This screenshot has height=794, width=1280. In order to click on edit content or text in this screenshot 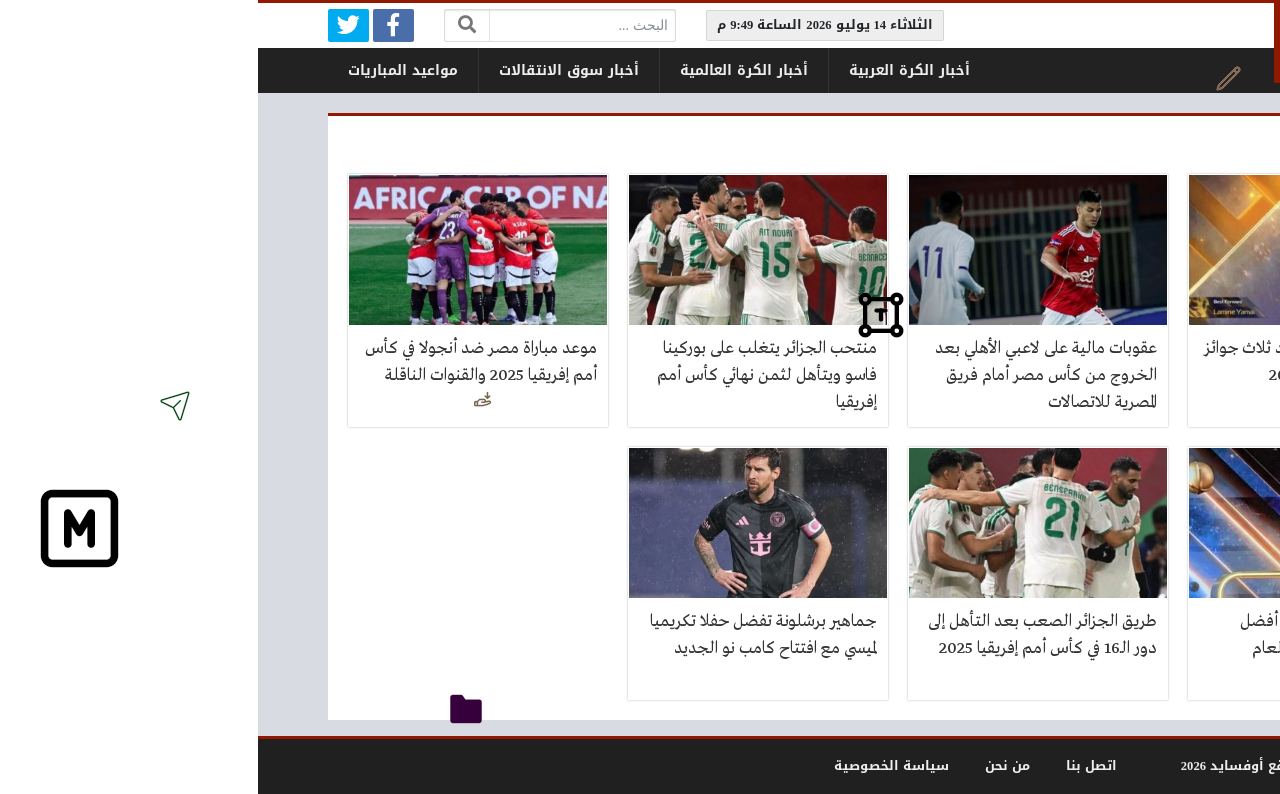, I will do `click(1228, 78)`.